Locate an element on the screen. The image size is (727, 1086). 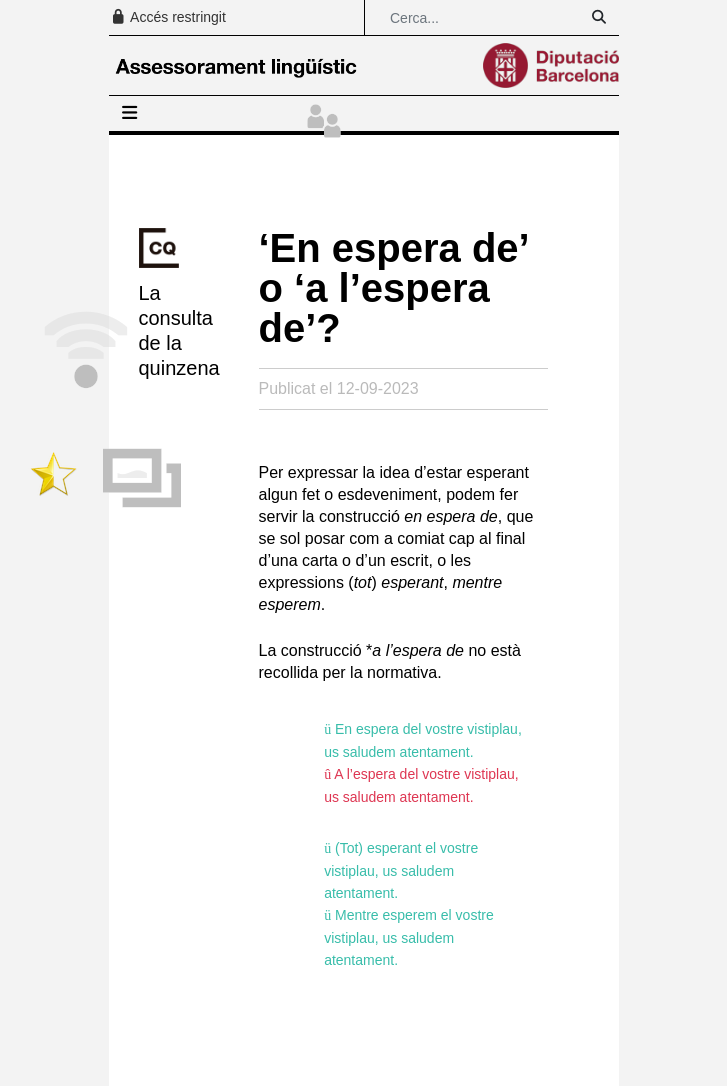
manage user accounts is located at coordinates (324, 121).